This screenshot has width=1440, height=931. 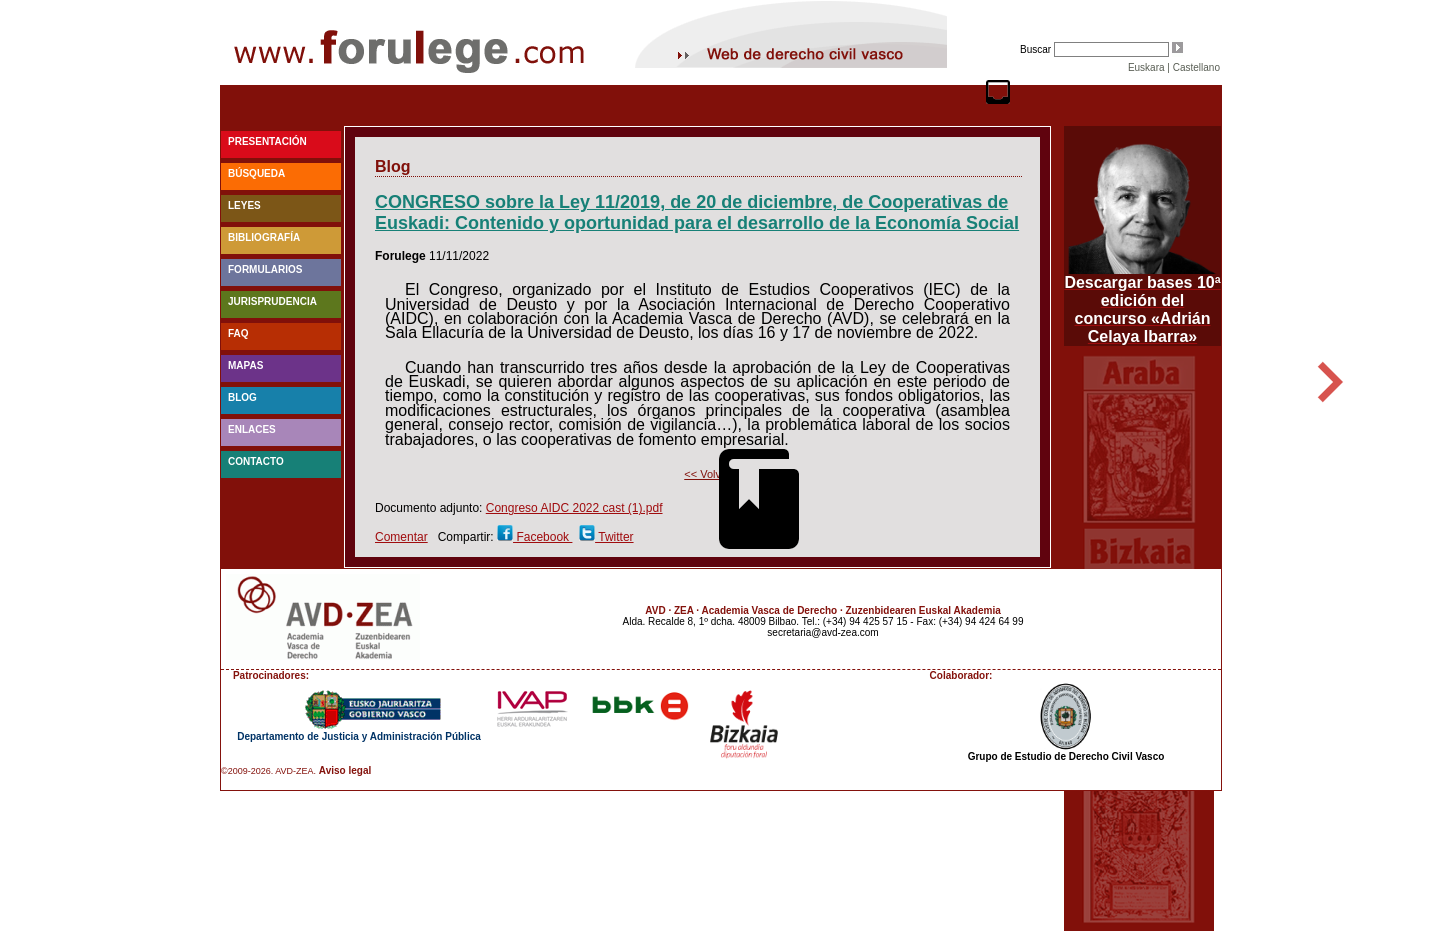 What do you see at coordinates (759, 499) in the screenshot?
I see `access bookmarked content or saved references` at bounding box center [759, 499].